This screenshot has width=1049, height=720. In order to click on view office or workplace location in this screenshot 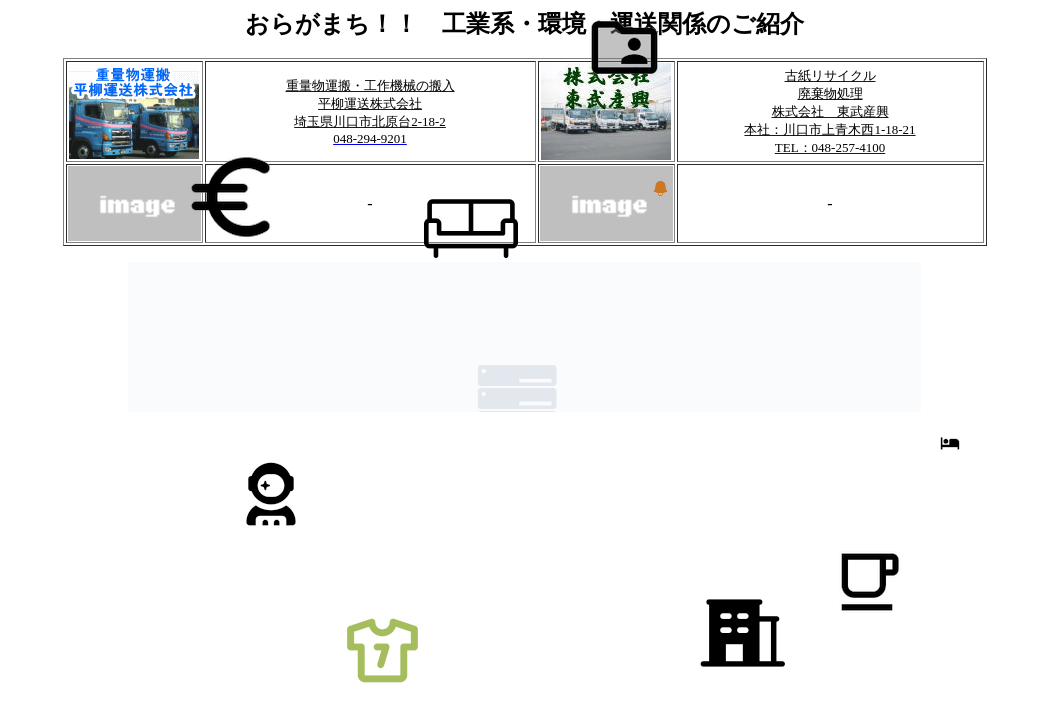, I will do `click(740, 633)`.